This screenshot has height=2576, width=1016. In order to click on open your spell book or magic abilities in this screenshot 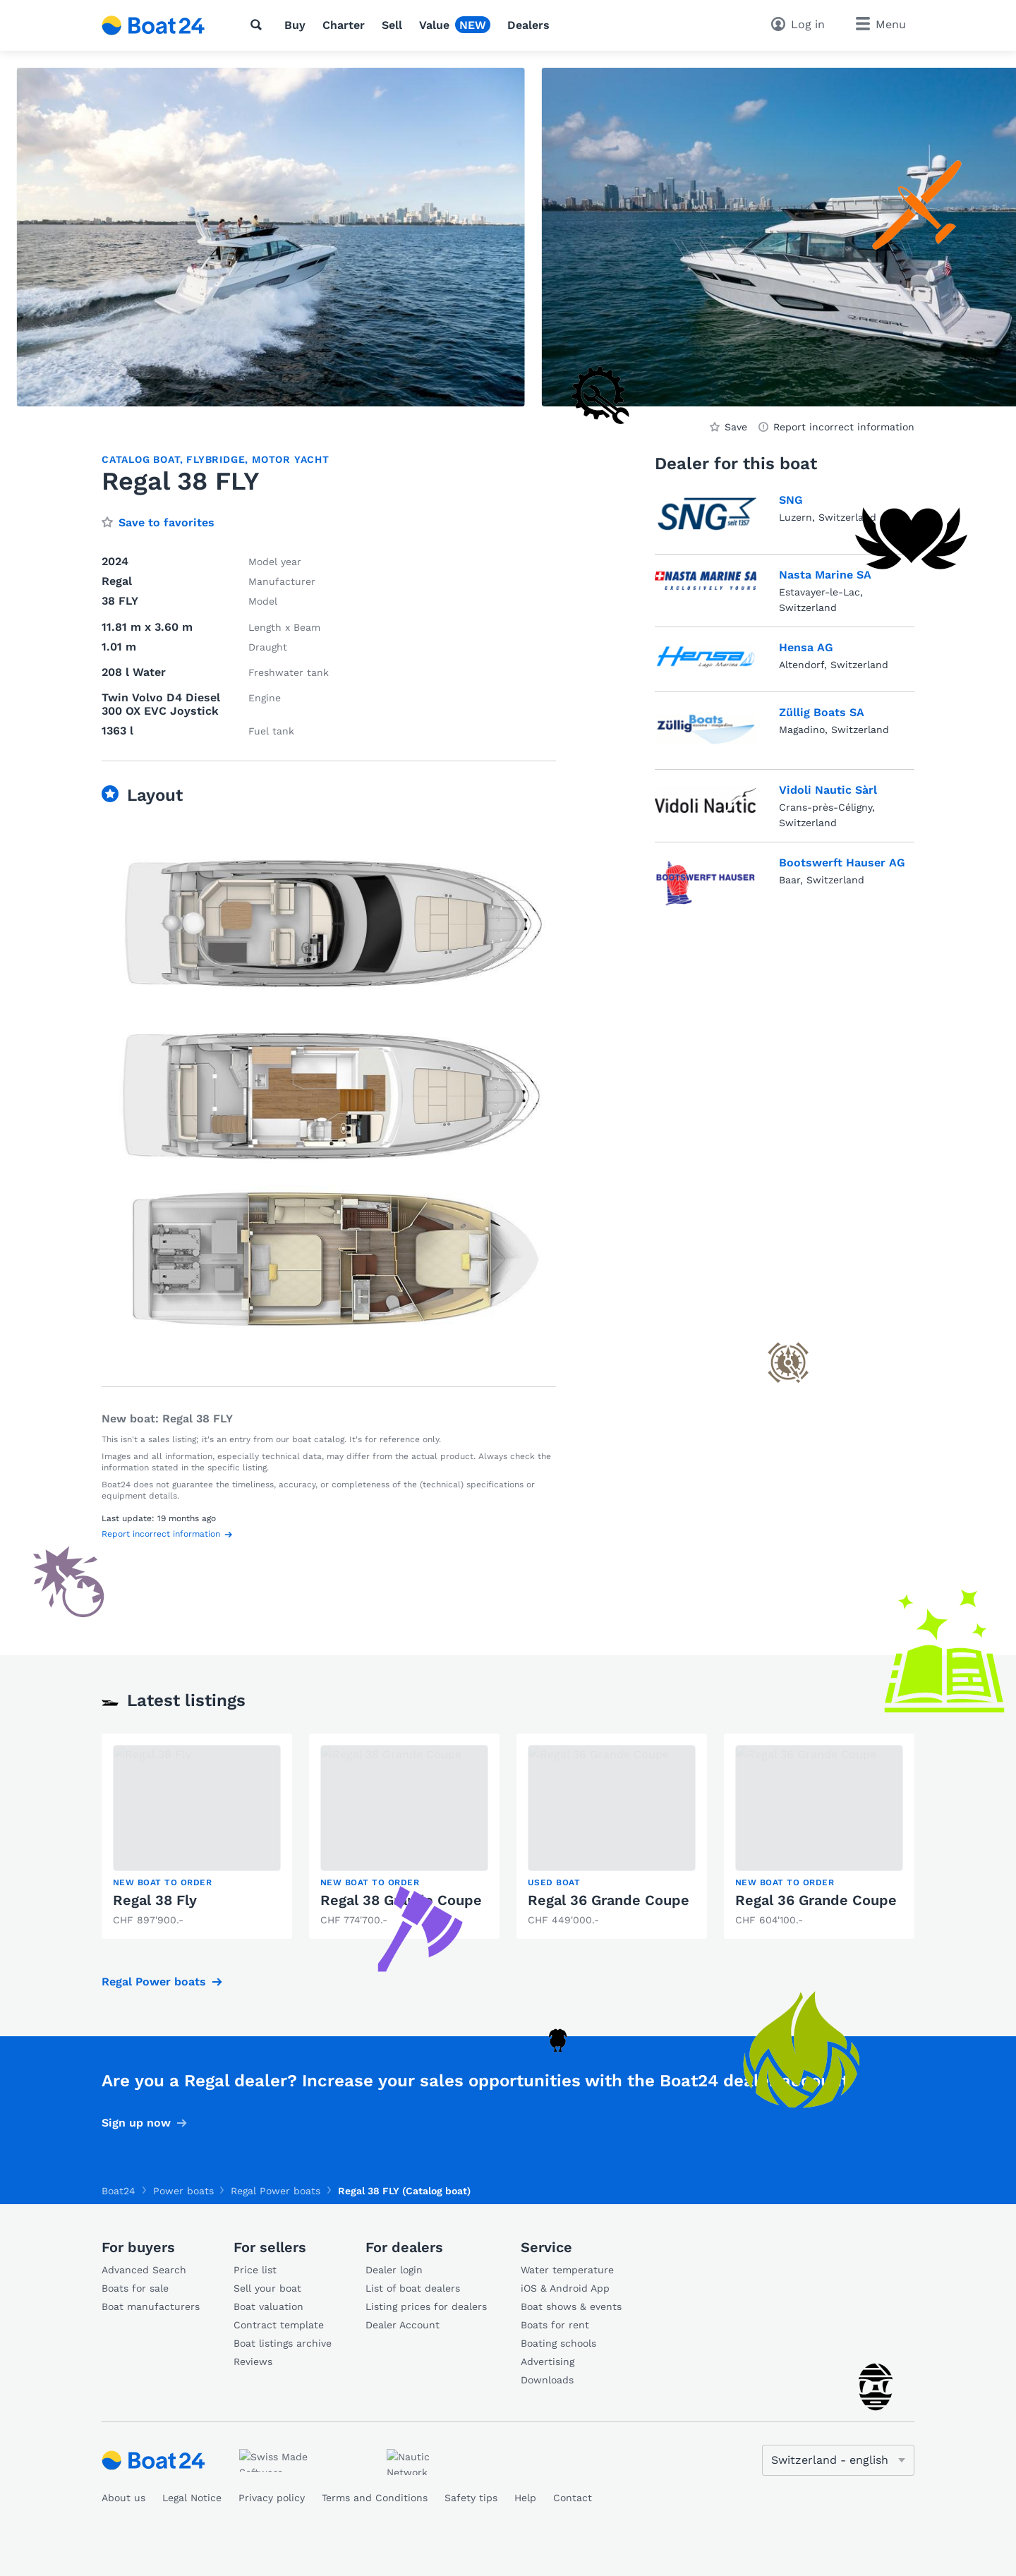, I will do `click(944, 1650)`.